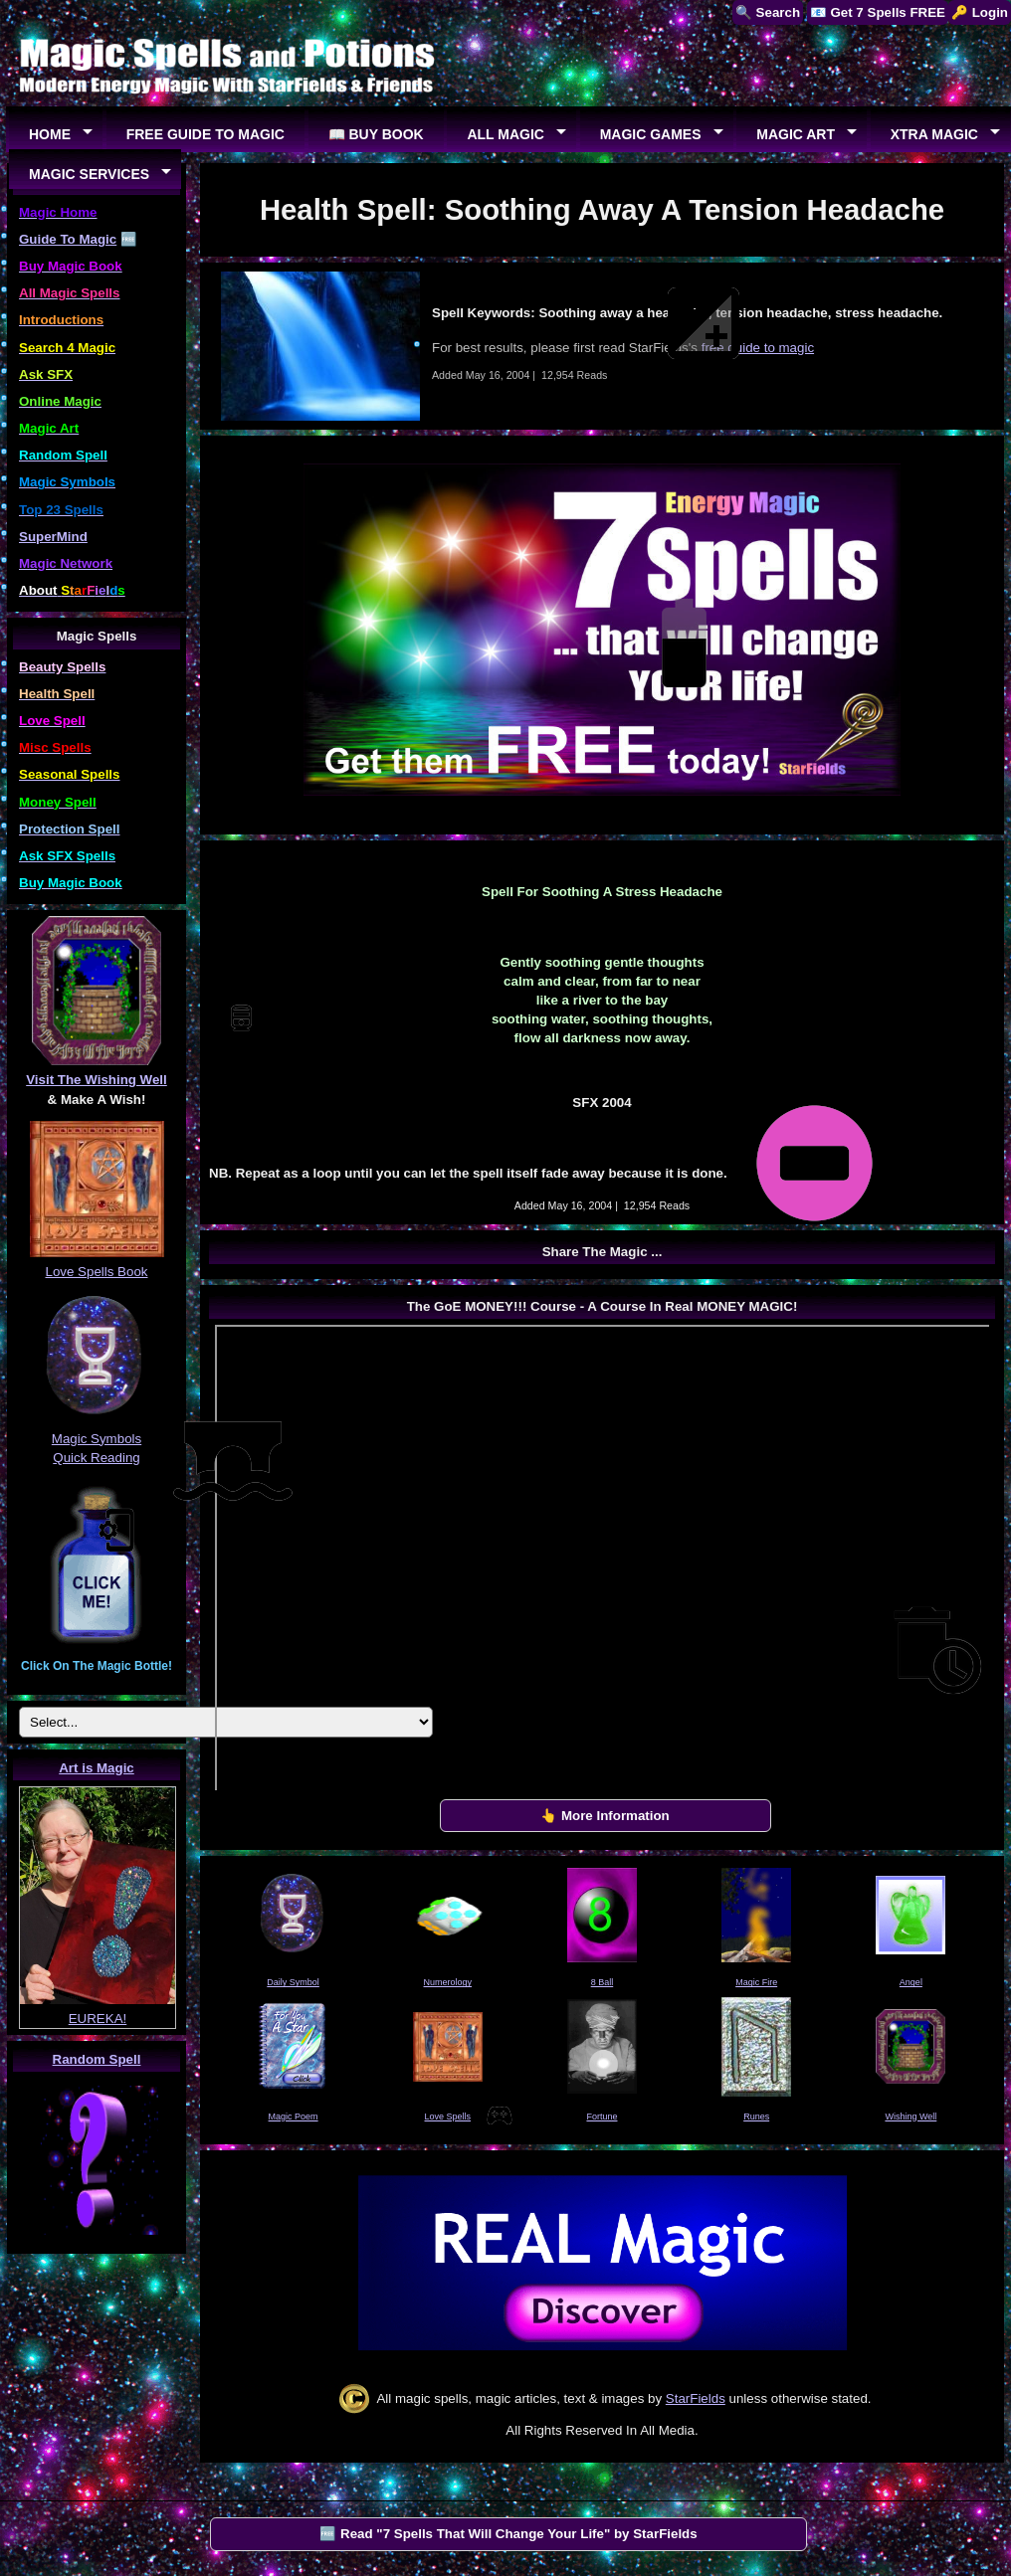 The width and height of the screenshot is (1011, 2576). I want to click on indicates a bridge or water crossing location, so click(233, 1458).